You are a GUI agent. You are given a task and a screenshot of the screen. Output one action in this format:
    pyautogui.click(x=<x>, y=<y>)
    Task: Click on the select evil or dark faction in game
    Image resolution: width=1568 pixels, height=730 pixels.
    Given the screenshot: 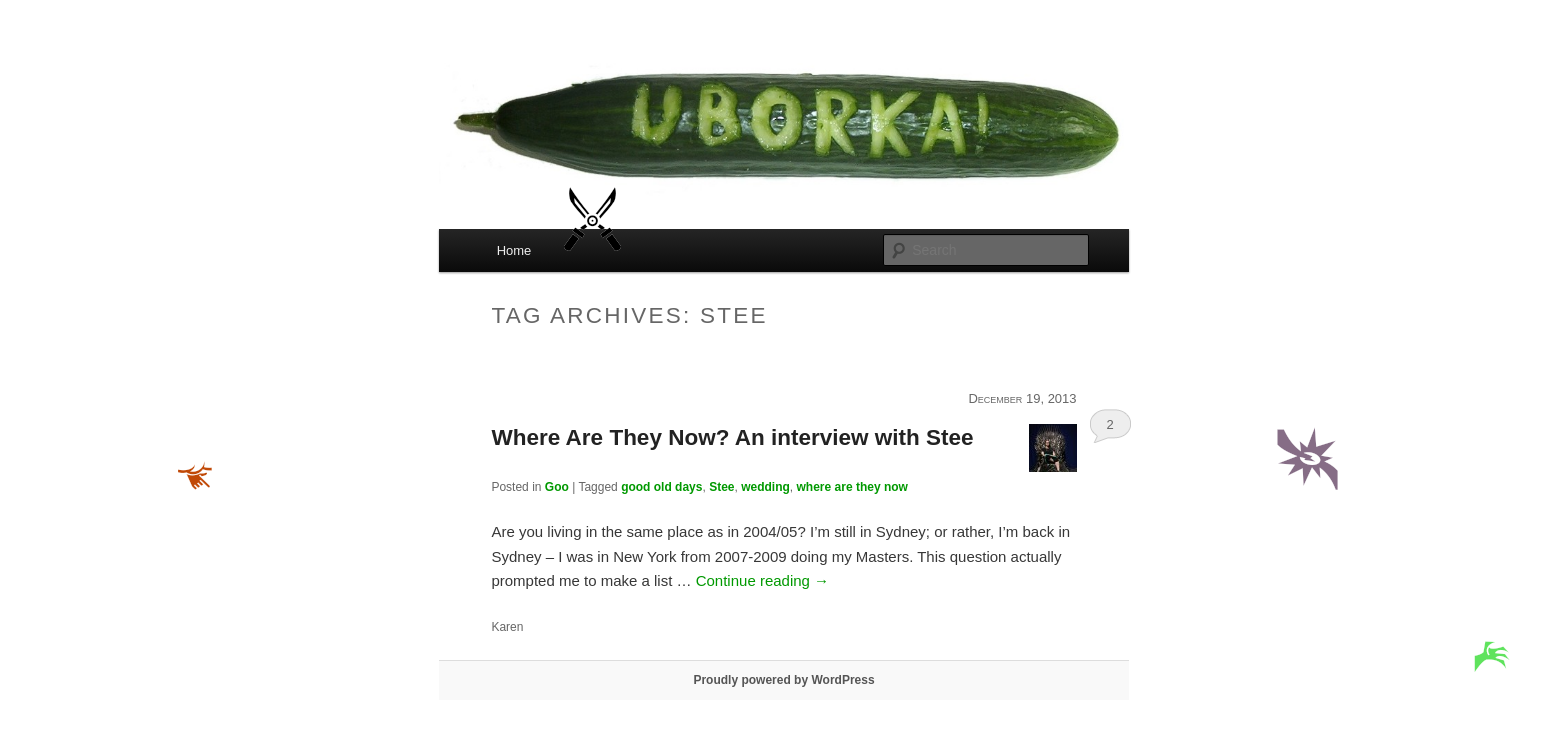 What is the action you would take?
    pyautogui.click(x=1492, y=657)
    